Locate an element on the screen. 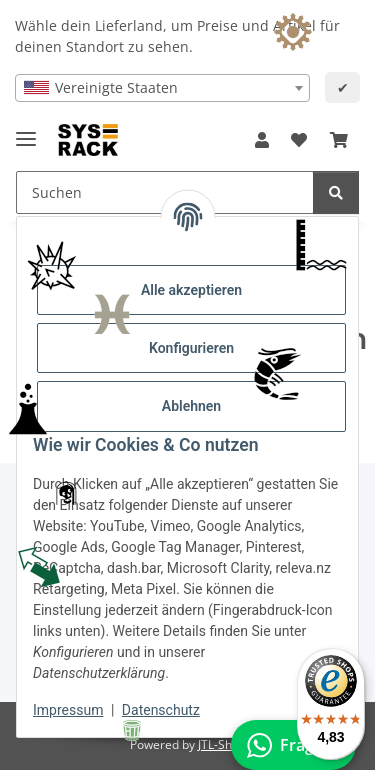 Image resolution: width=375 pixels, height=770 pixels. empty inventory or storage container is located at coordinates (132, 727).